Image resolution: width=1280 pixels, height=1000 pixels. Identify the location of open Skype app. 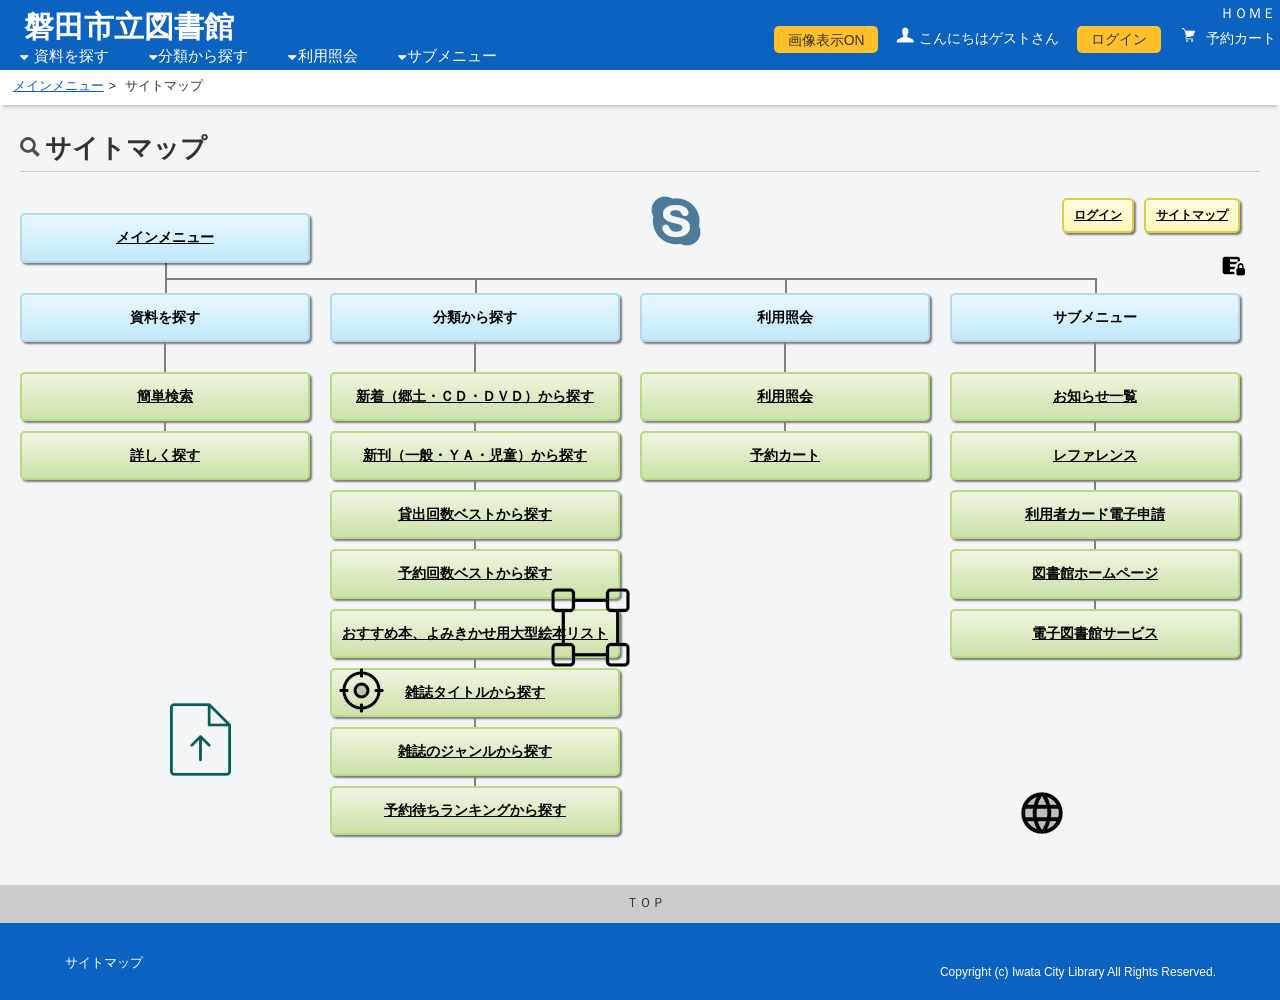
(676, 221).